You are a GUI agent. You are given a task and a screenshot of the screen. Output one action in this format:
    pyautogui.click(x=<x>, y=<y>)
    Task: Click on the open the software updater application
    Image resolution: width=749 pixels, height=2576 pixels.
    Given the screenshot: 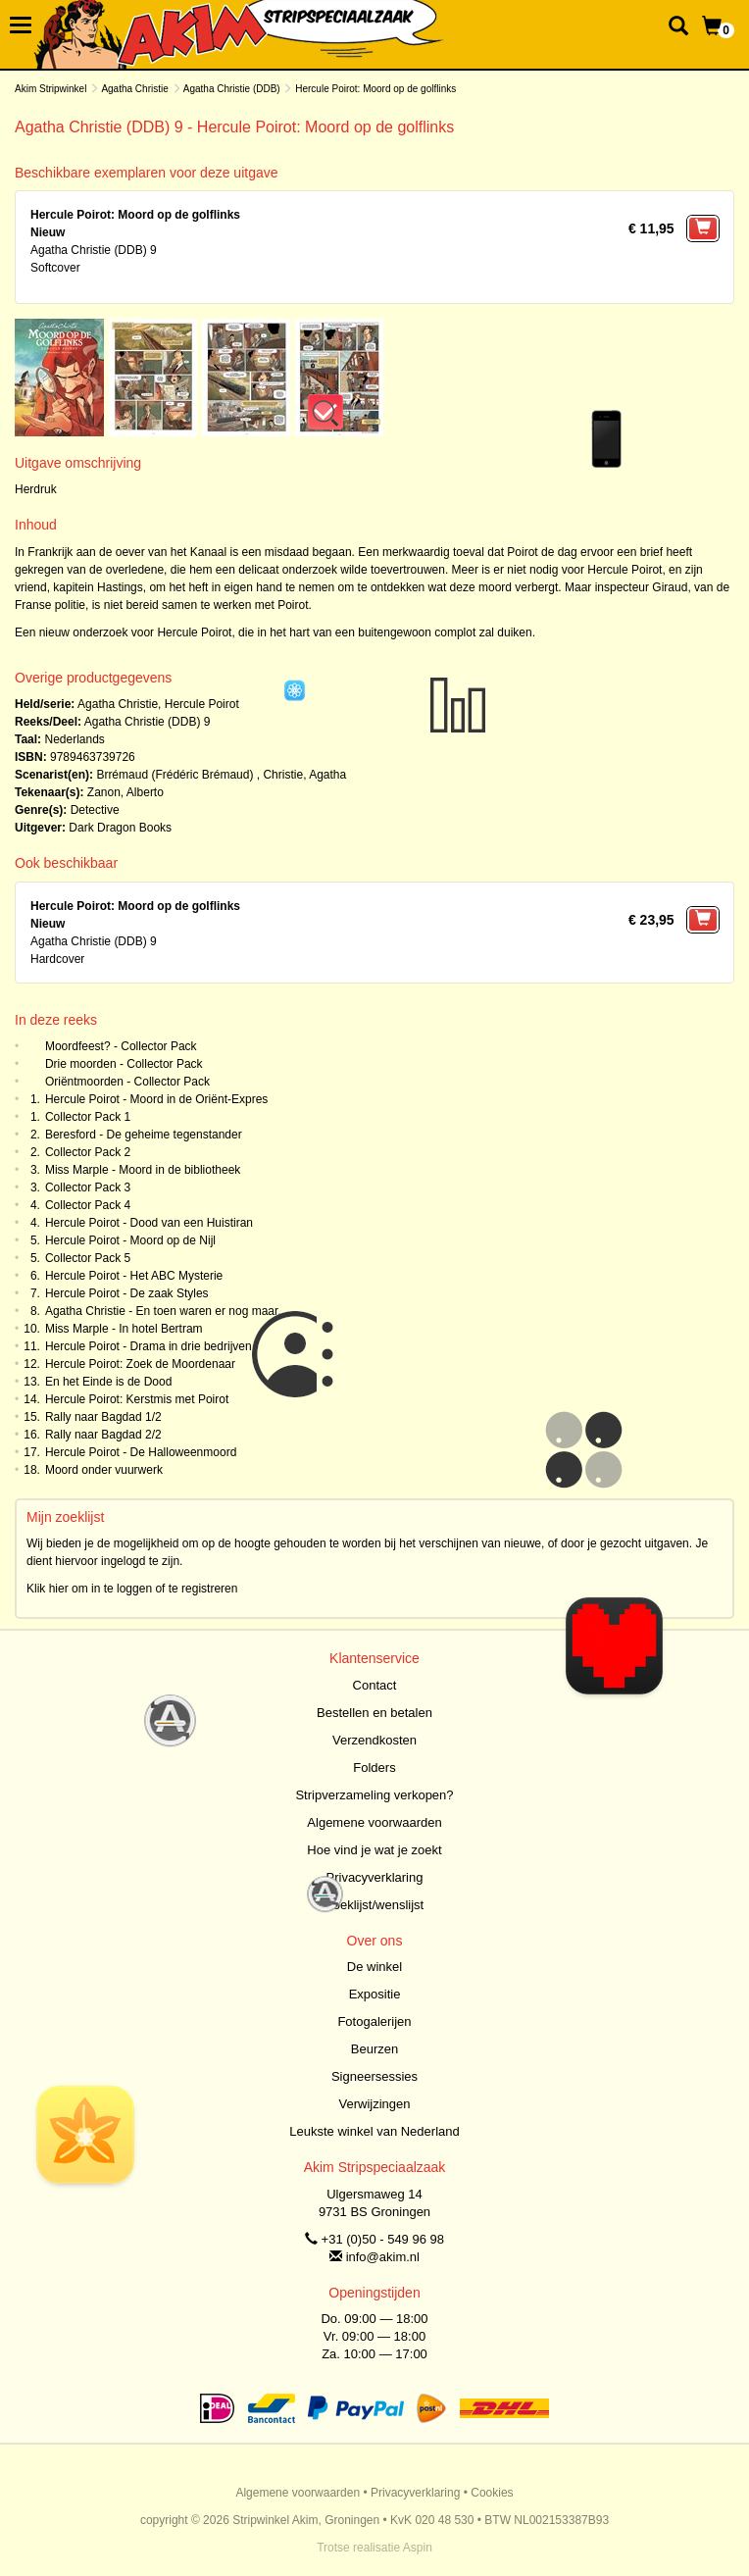 What is the action you would take?
    pyautogui.click(x=170, y=1720)
    